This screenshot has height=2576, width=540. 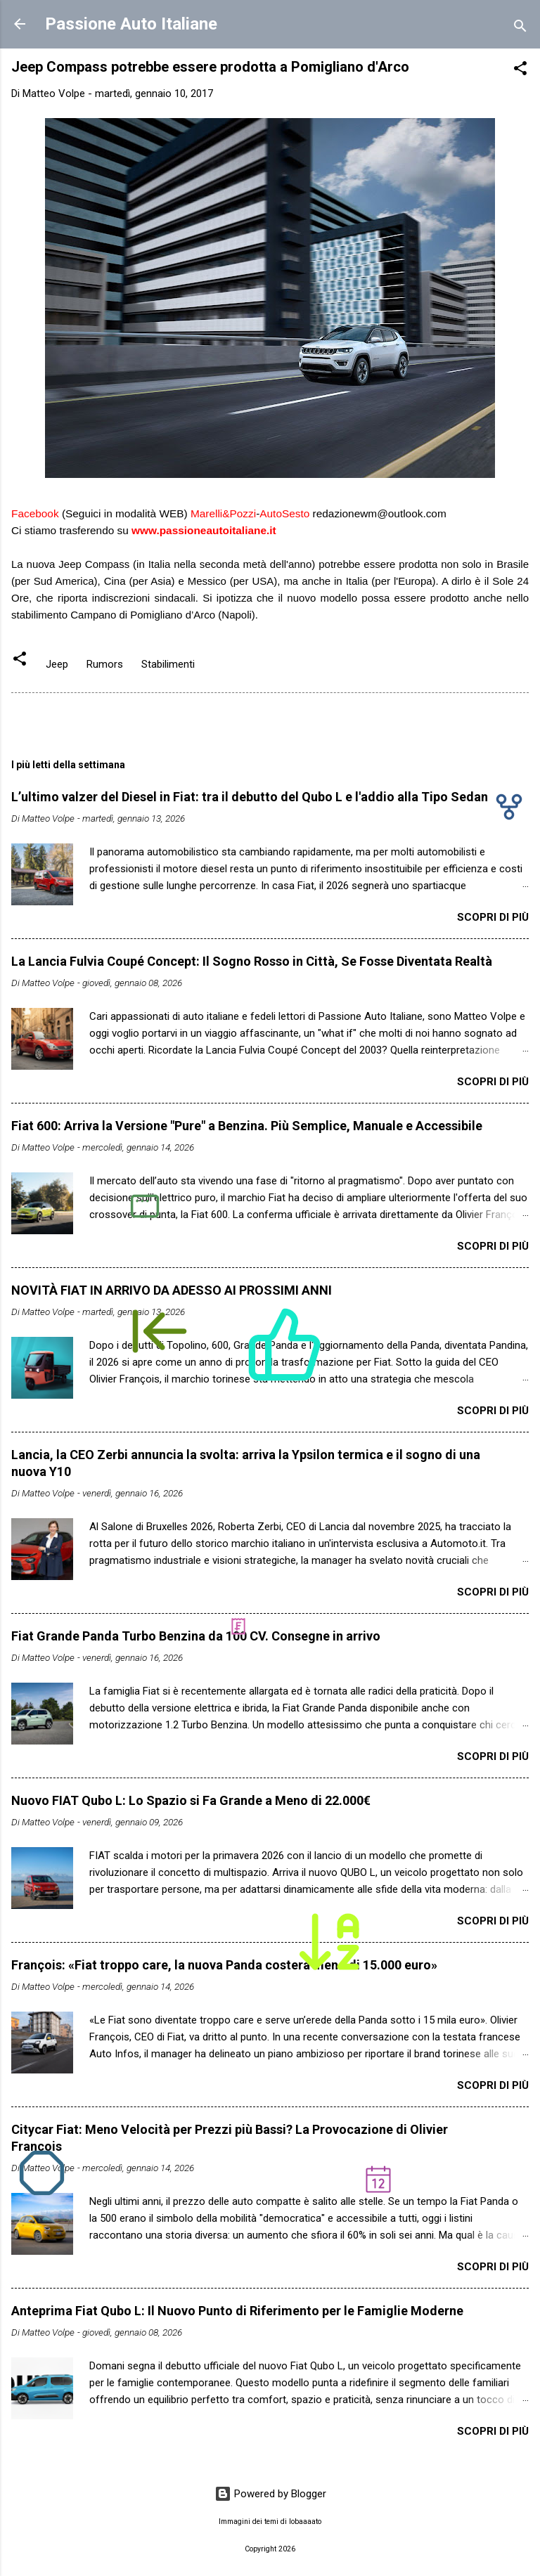 What do you see at coordinates (238, 1626) in the screenshot?
I see `view receipt or transaction in swiss francs` at bounding box center [238, 1626].